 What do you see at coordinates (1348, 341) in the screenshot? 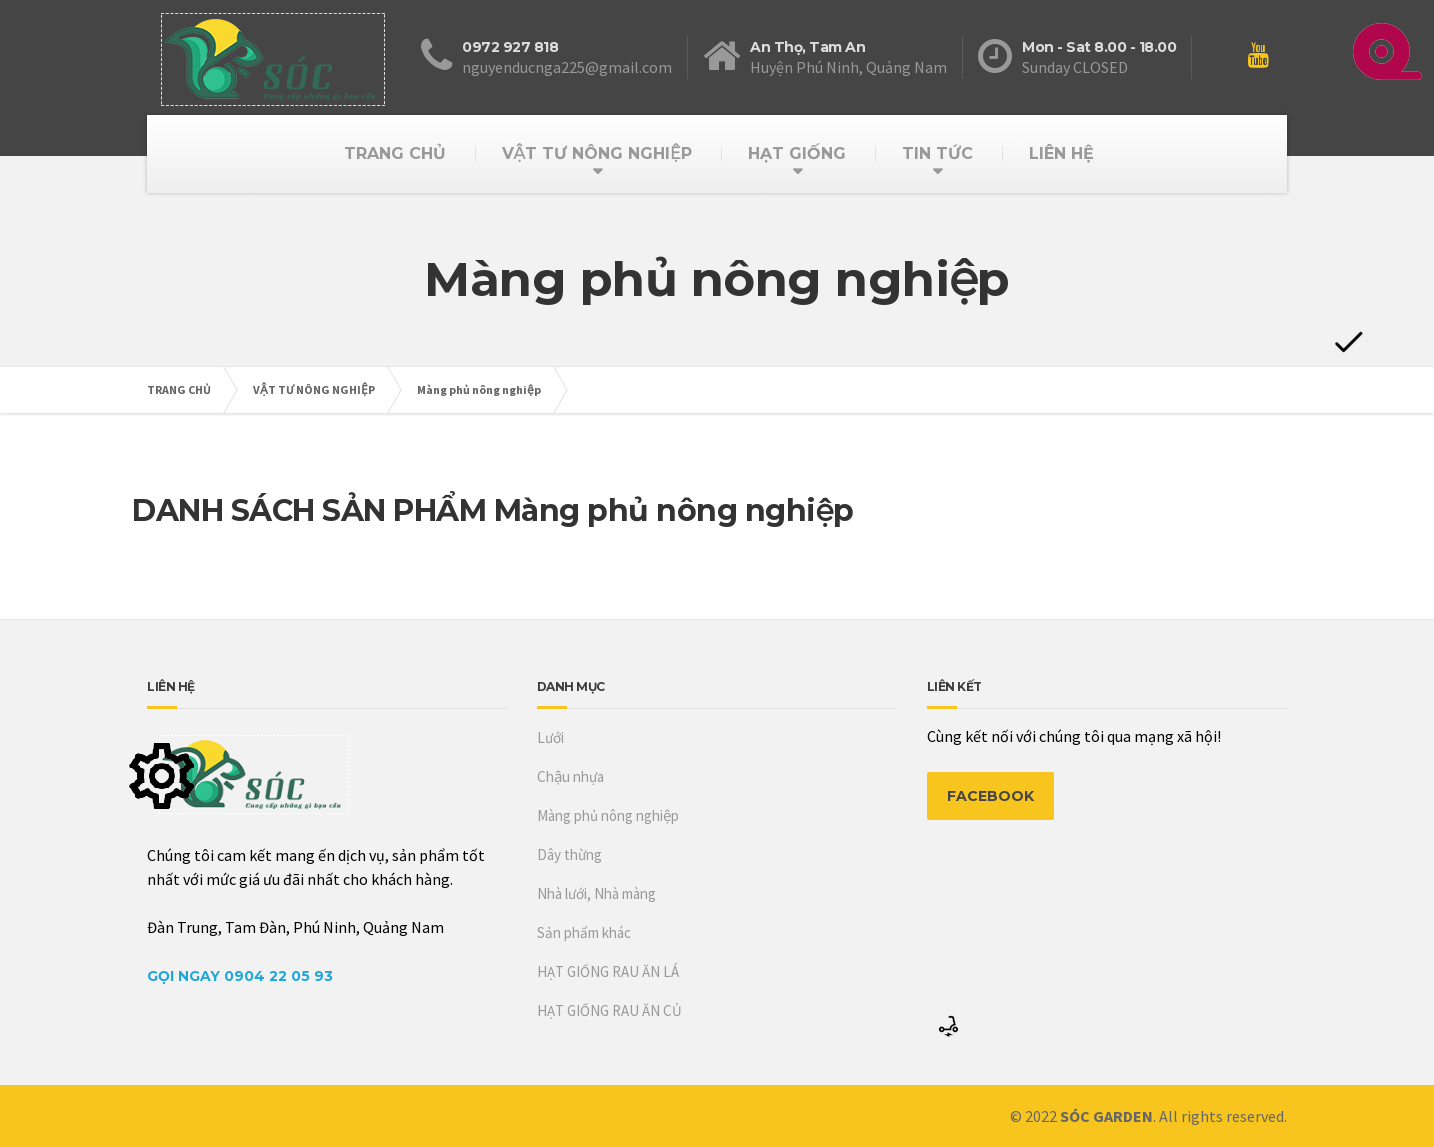
I see `confirm or submit an action` at bounding box center [1348, 341].